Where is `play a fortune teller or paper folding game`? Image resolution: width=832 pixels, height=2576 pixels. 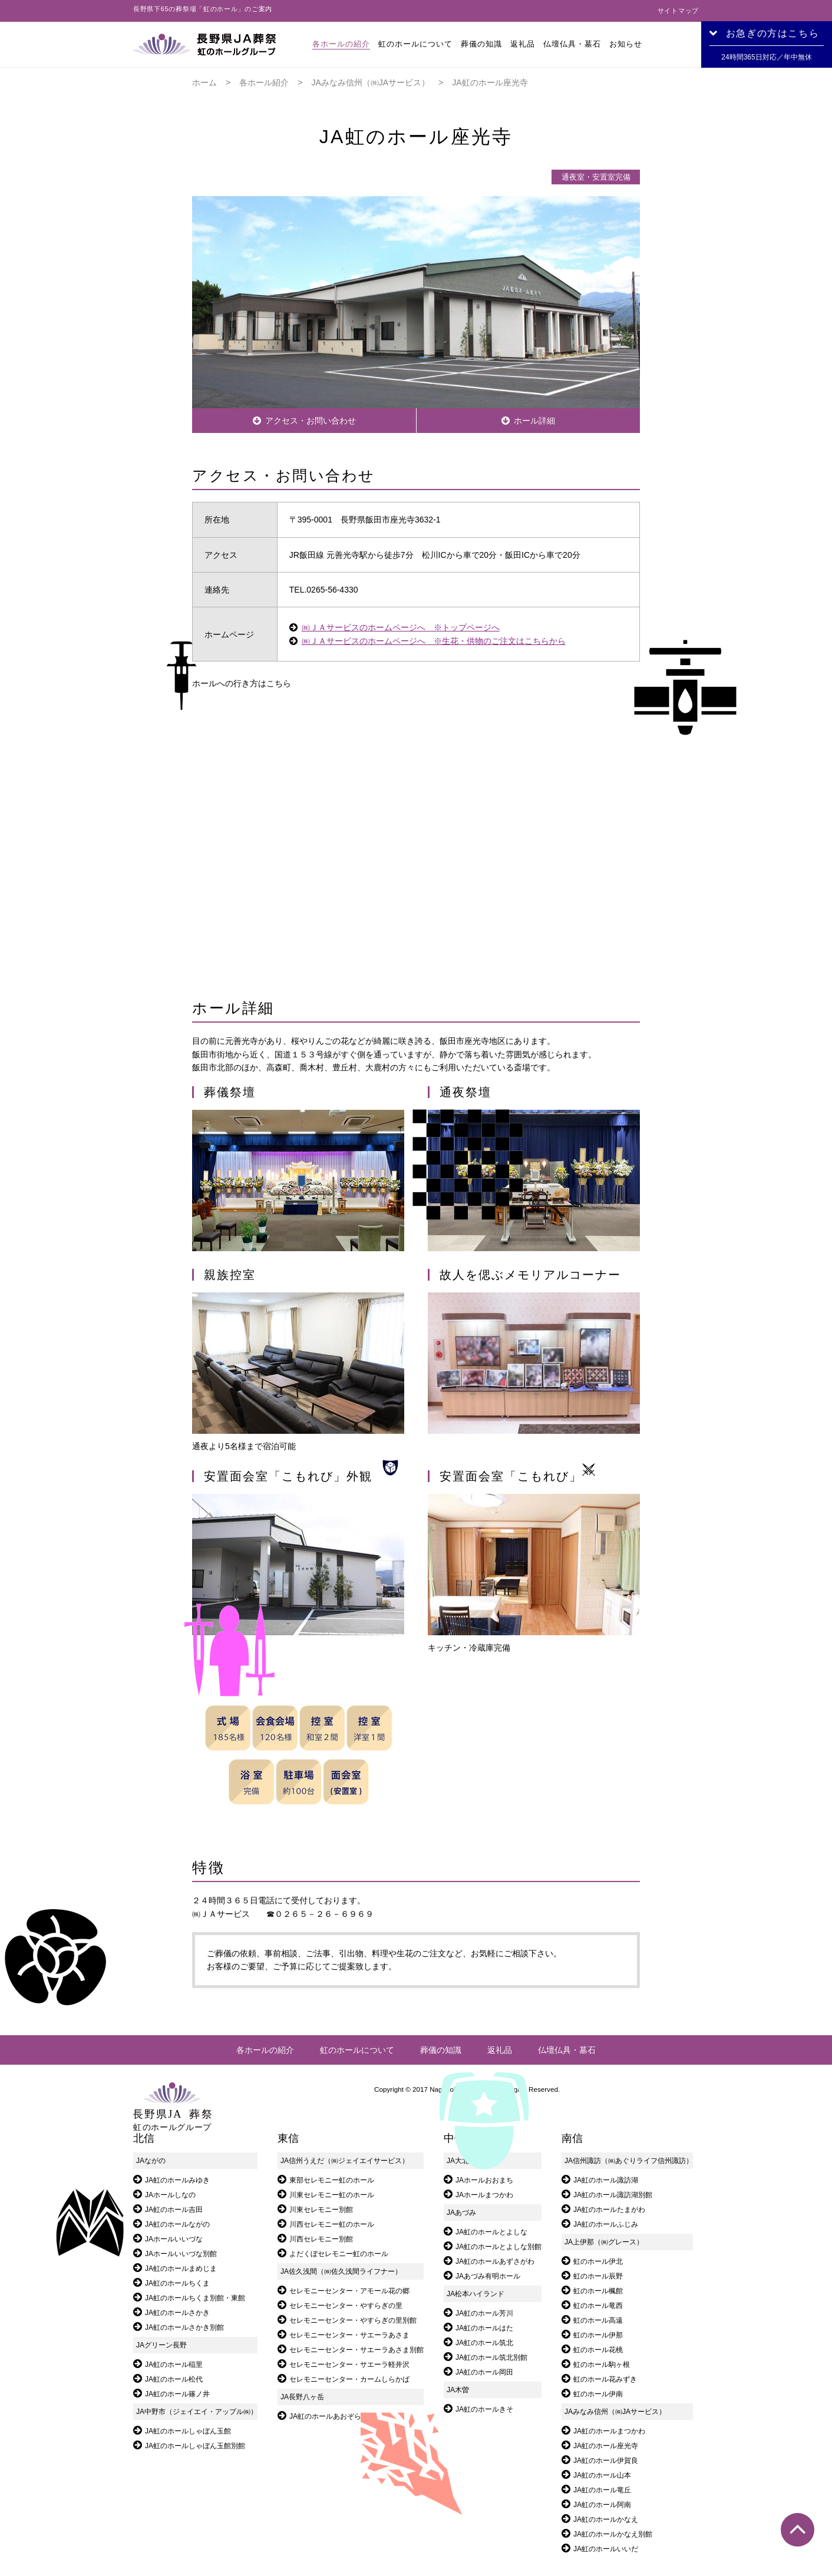
play a fortune teller or paper folding game is located at coordinates (90, 2223).